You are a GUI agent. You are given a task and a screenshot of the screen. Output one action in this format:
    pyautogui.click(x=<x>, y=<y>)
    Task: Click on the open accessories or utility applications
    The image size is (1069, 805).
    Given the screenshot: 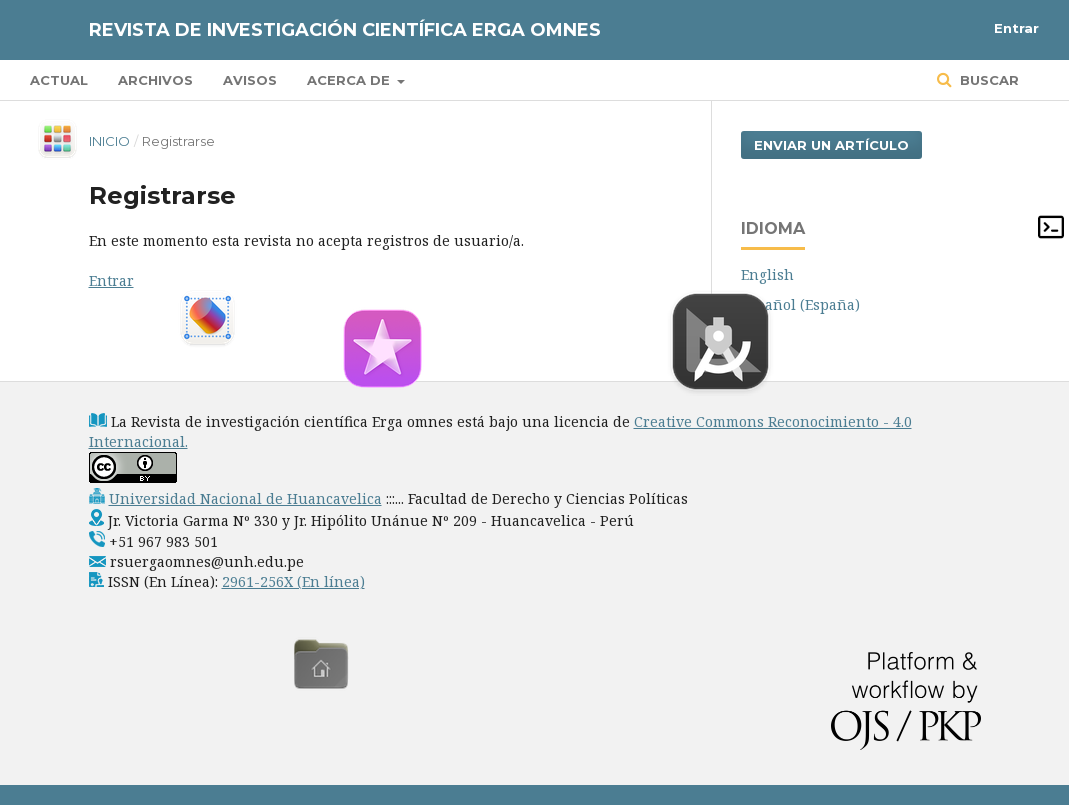 What is the action you would take?
    pyautogui.click(x=720, y=341)
    